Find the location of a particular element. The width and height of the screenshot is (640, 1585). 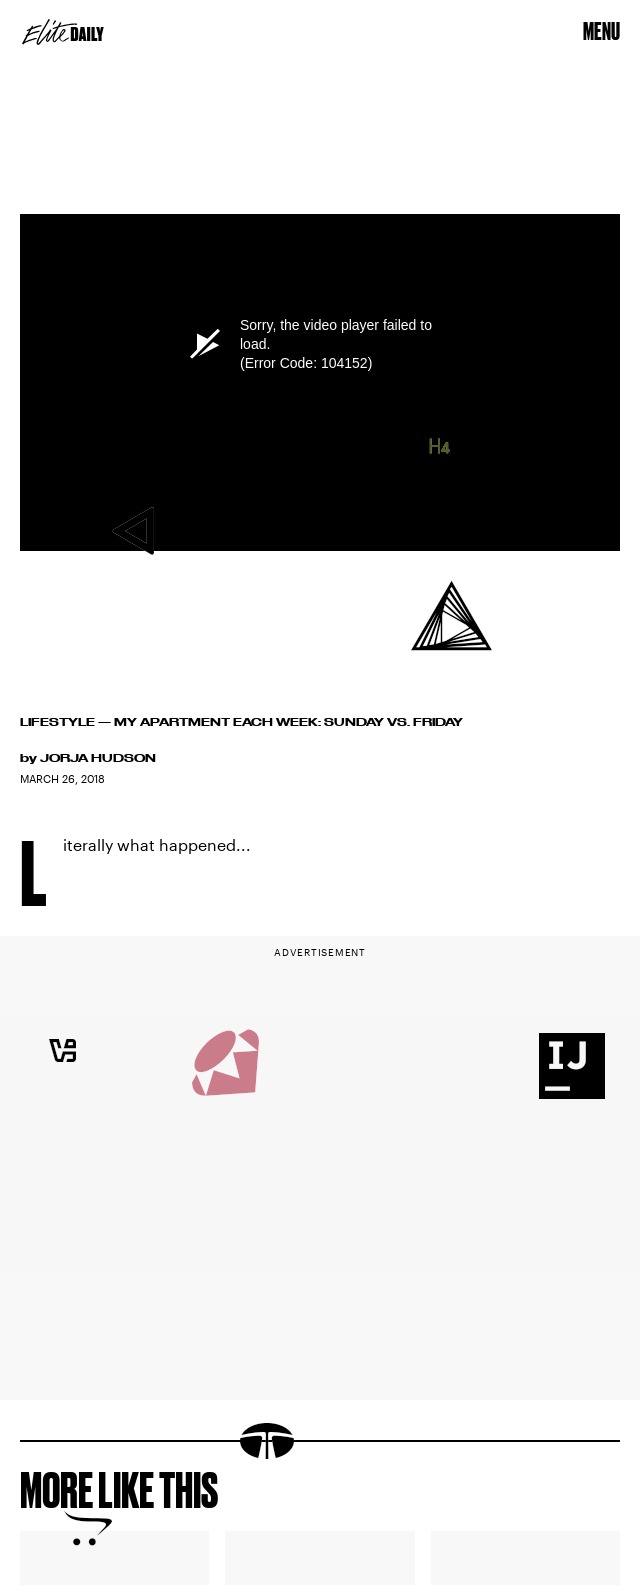

format text as heading level 4 is located at coordinates (439, 446).